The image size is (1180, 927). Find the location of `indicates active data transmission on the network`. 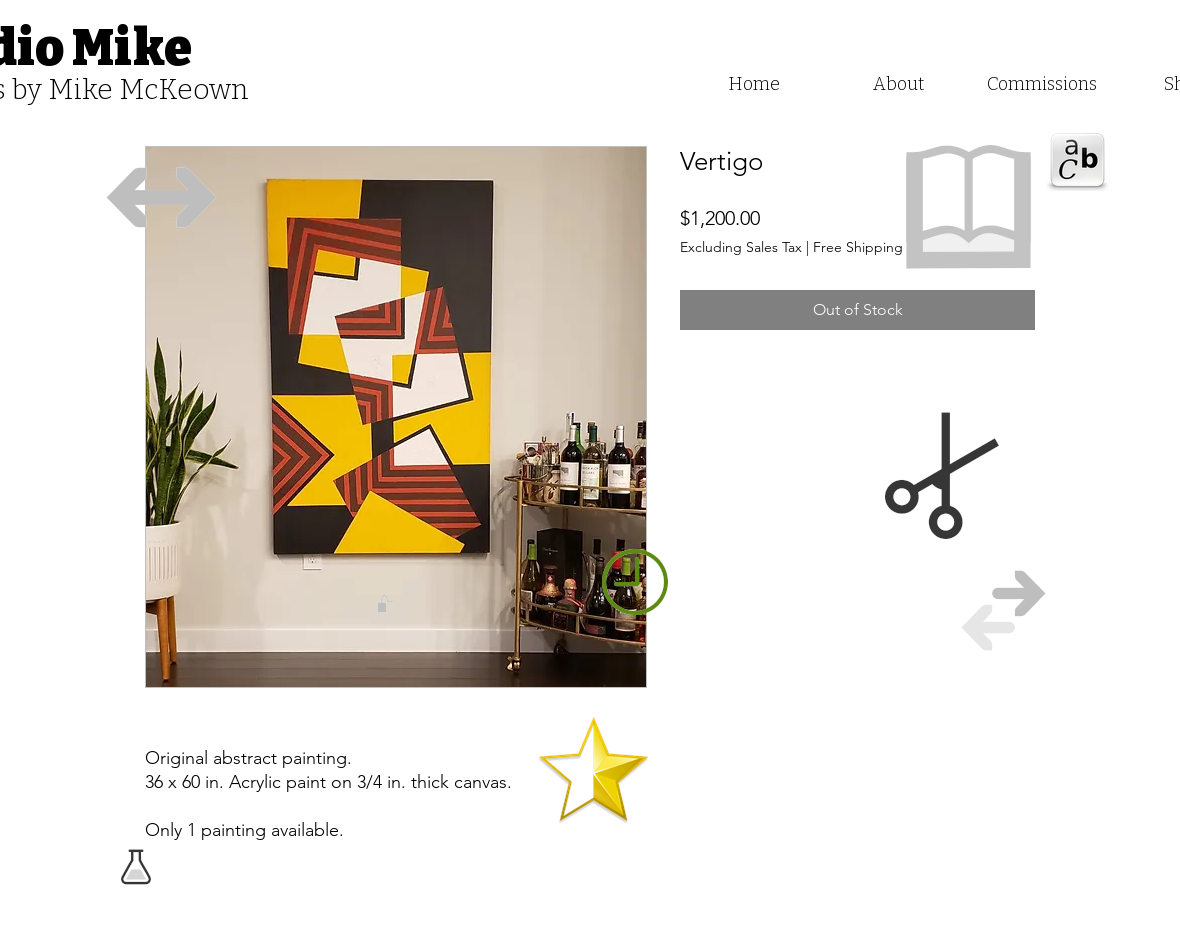

indicates active data transmission on the network is located at coordinates (1003, 610).